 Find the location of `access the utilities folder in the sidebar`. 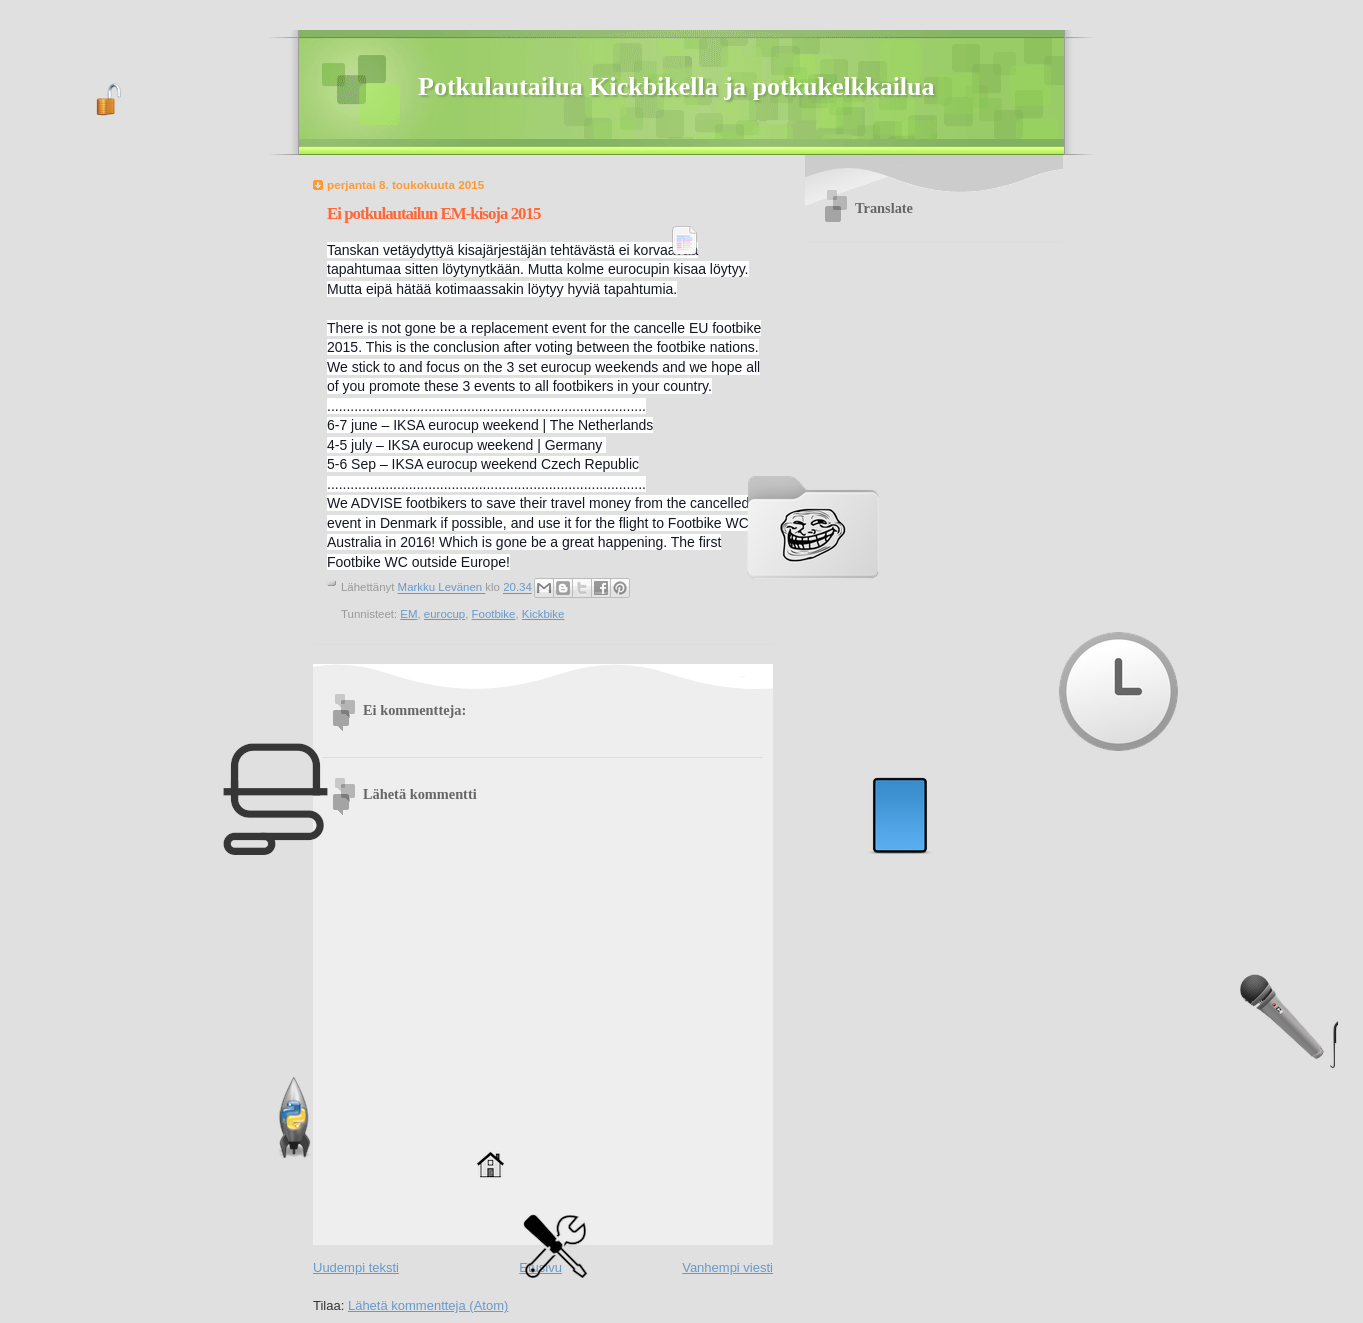

access the utilities folder in the sidebar is located at coordinates (555, 1246).